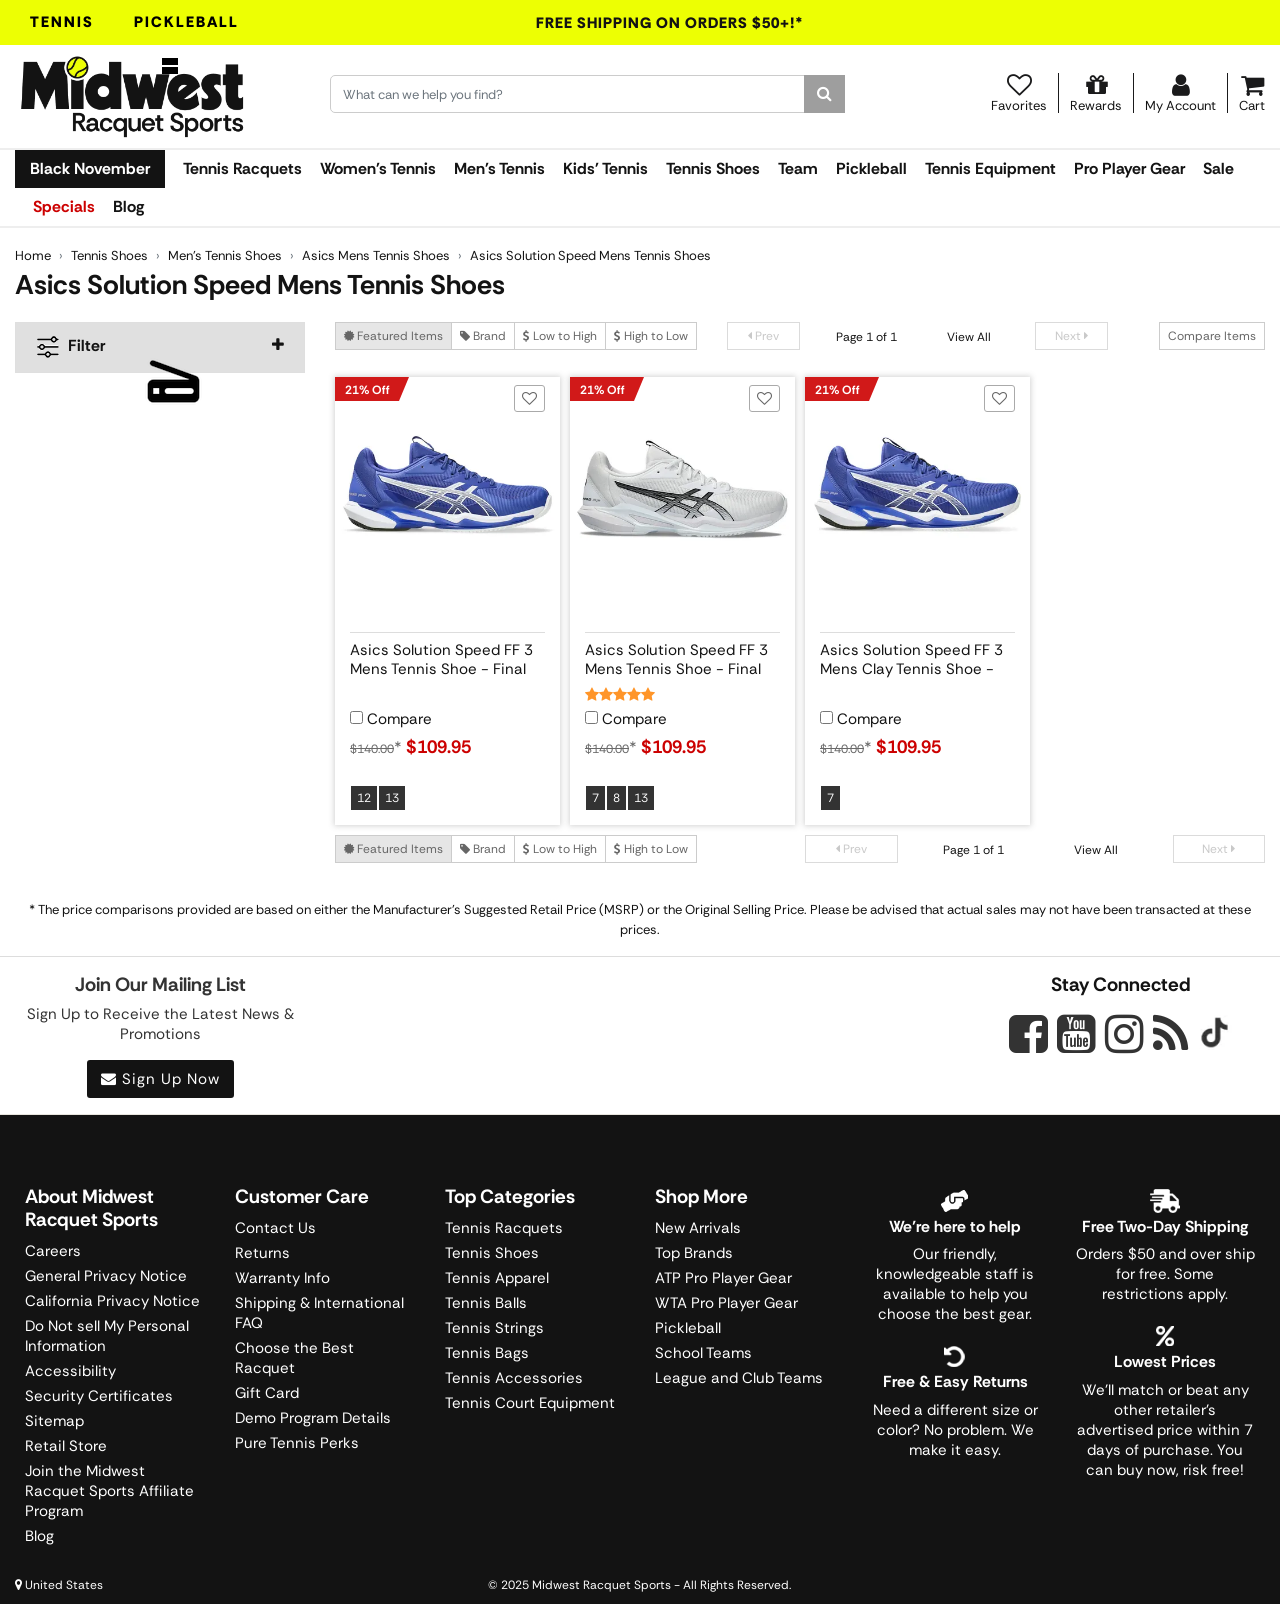 Image resolution: width=1280 pixels, height=1604 pixels. What do you see at coordinates (170, 66) in the screenshot?
I see `switch to agenda or list view` at bounding box center [170, 66].